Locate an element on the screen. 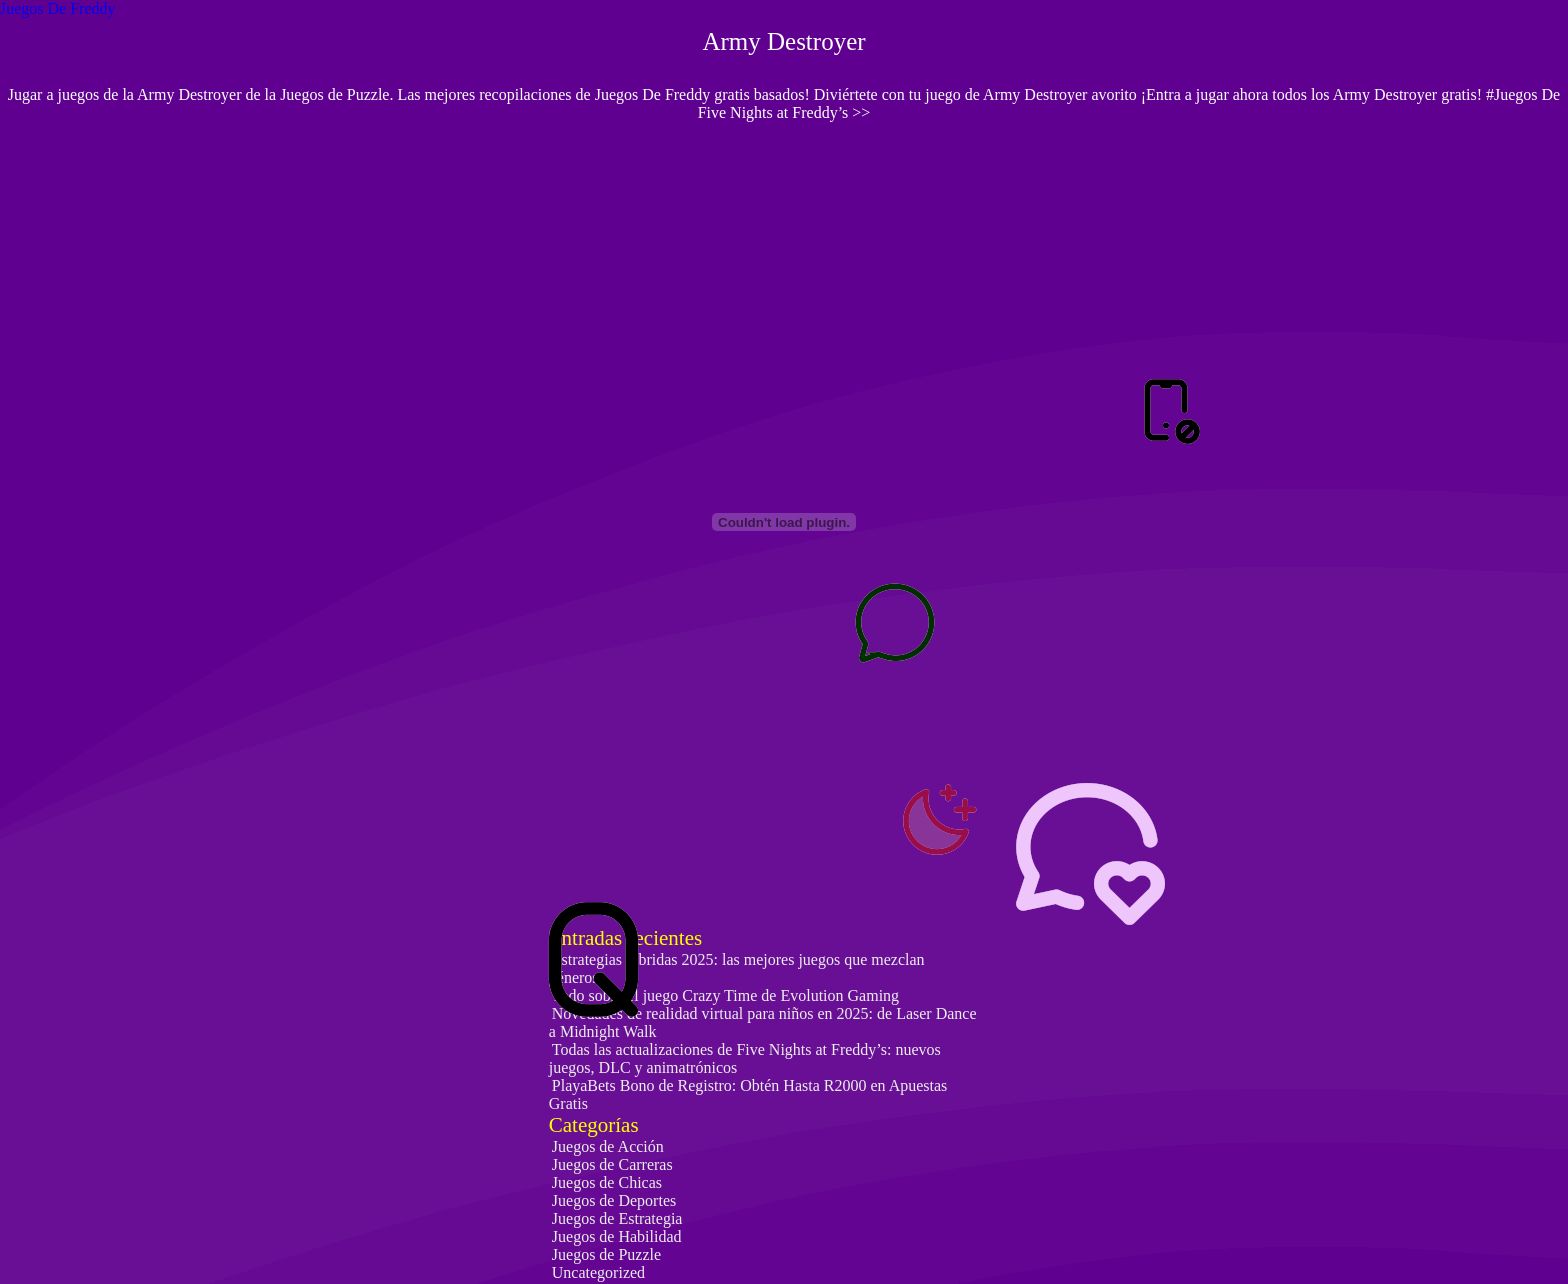  toggle dark mode or night theme is located at coordinates (937, 821).